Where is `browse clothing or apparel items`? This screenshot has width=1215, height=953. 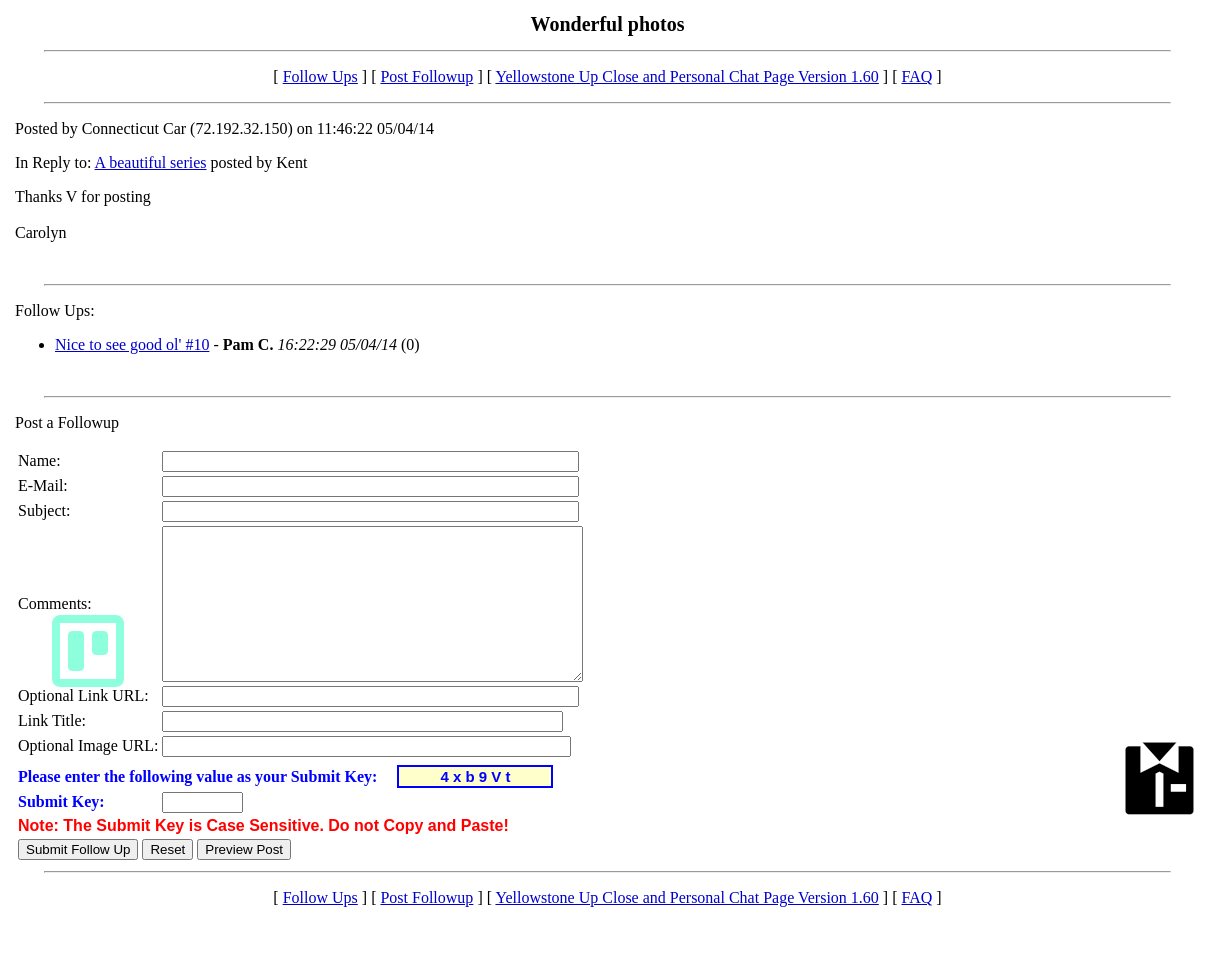 browse clothing or apparel items is located at coordinates (1159, 776).